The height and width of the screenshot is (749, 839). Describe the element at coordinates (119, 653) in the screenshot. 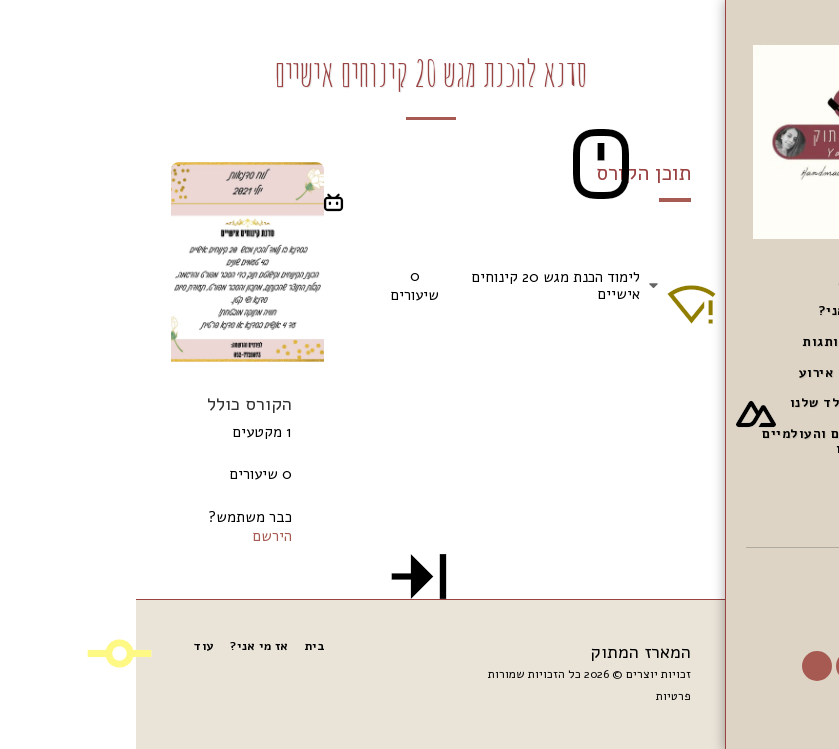

I see `view commit history in version control` at that location.